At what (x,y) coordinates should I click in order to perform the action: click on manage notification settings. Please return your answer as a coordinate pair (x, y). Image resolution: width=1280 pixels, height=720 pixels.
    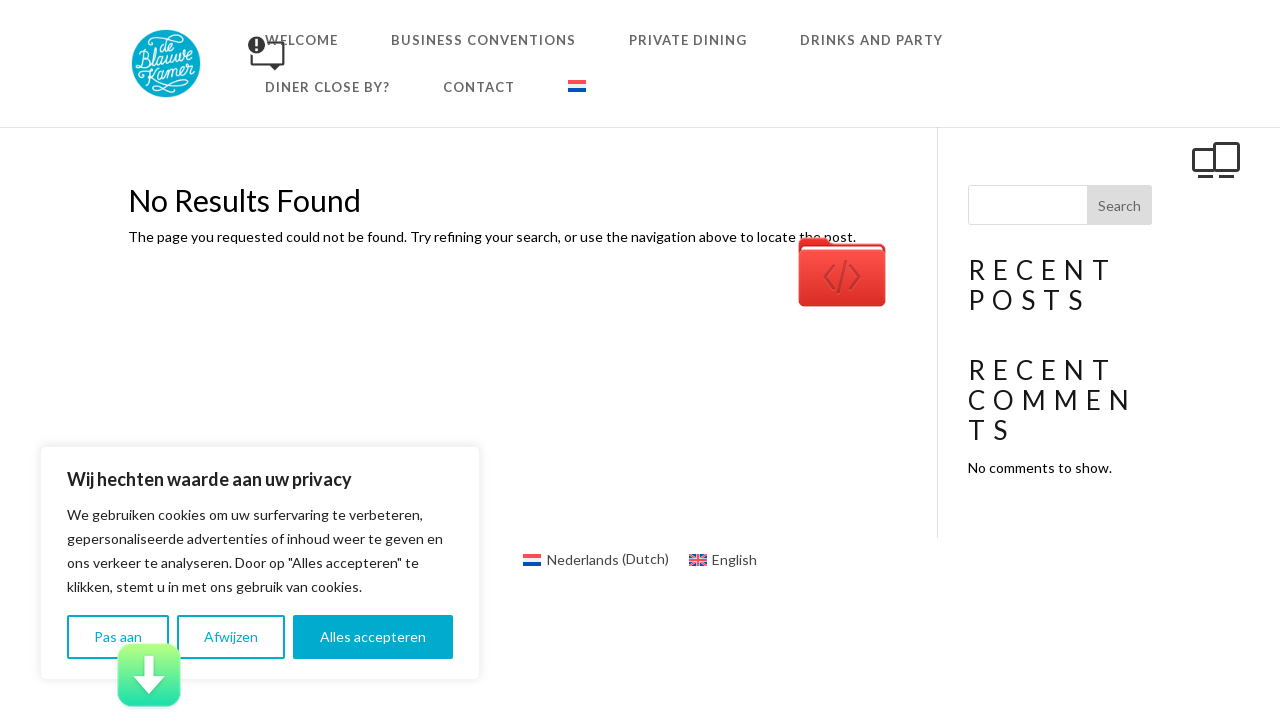
    Looking at the image, I should click on (267, 53).